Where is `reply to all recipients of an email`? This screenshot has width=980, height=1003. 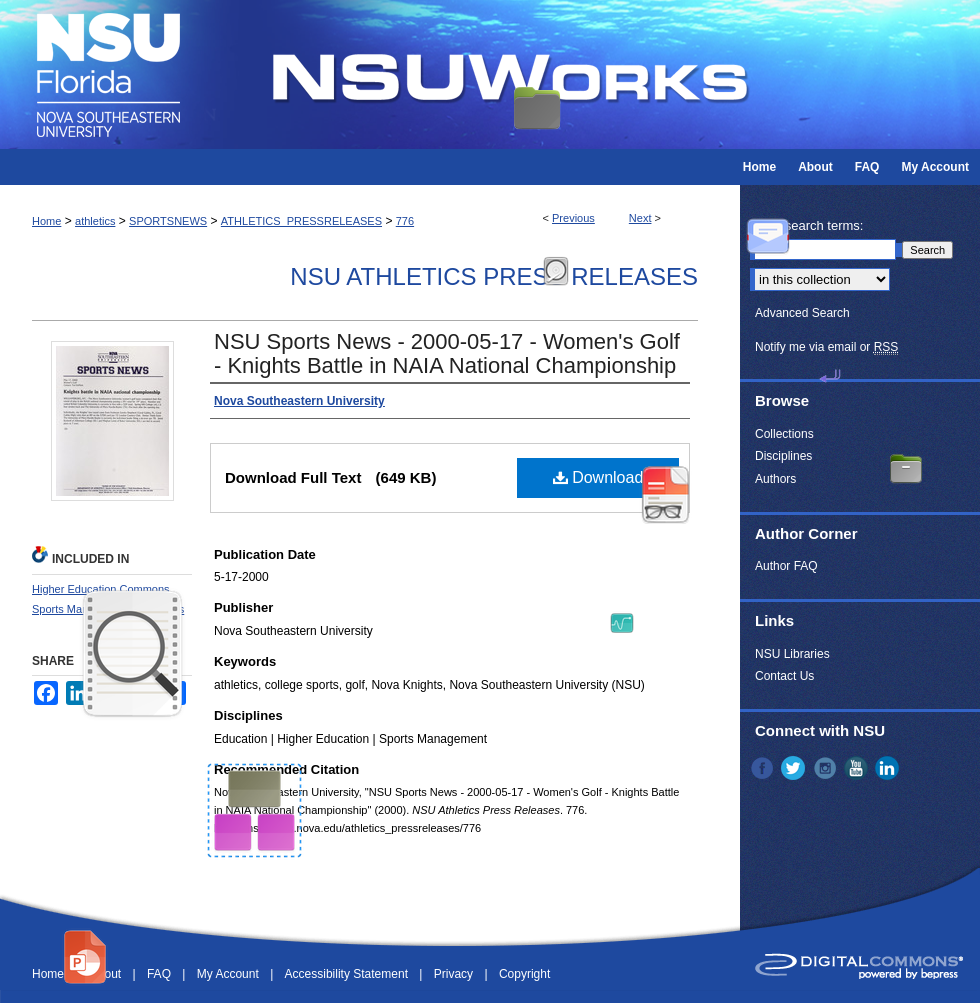
reply to all recipients of an email is located at coordinates (829, 374).